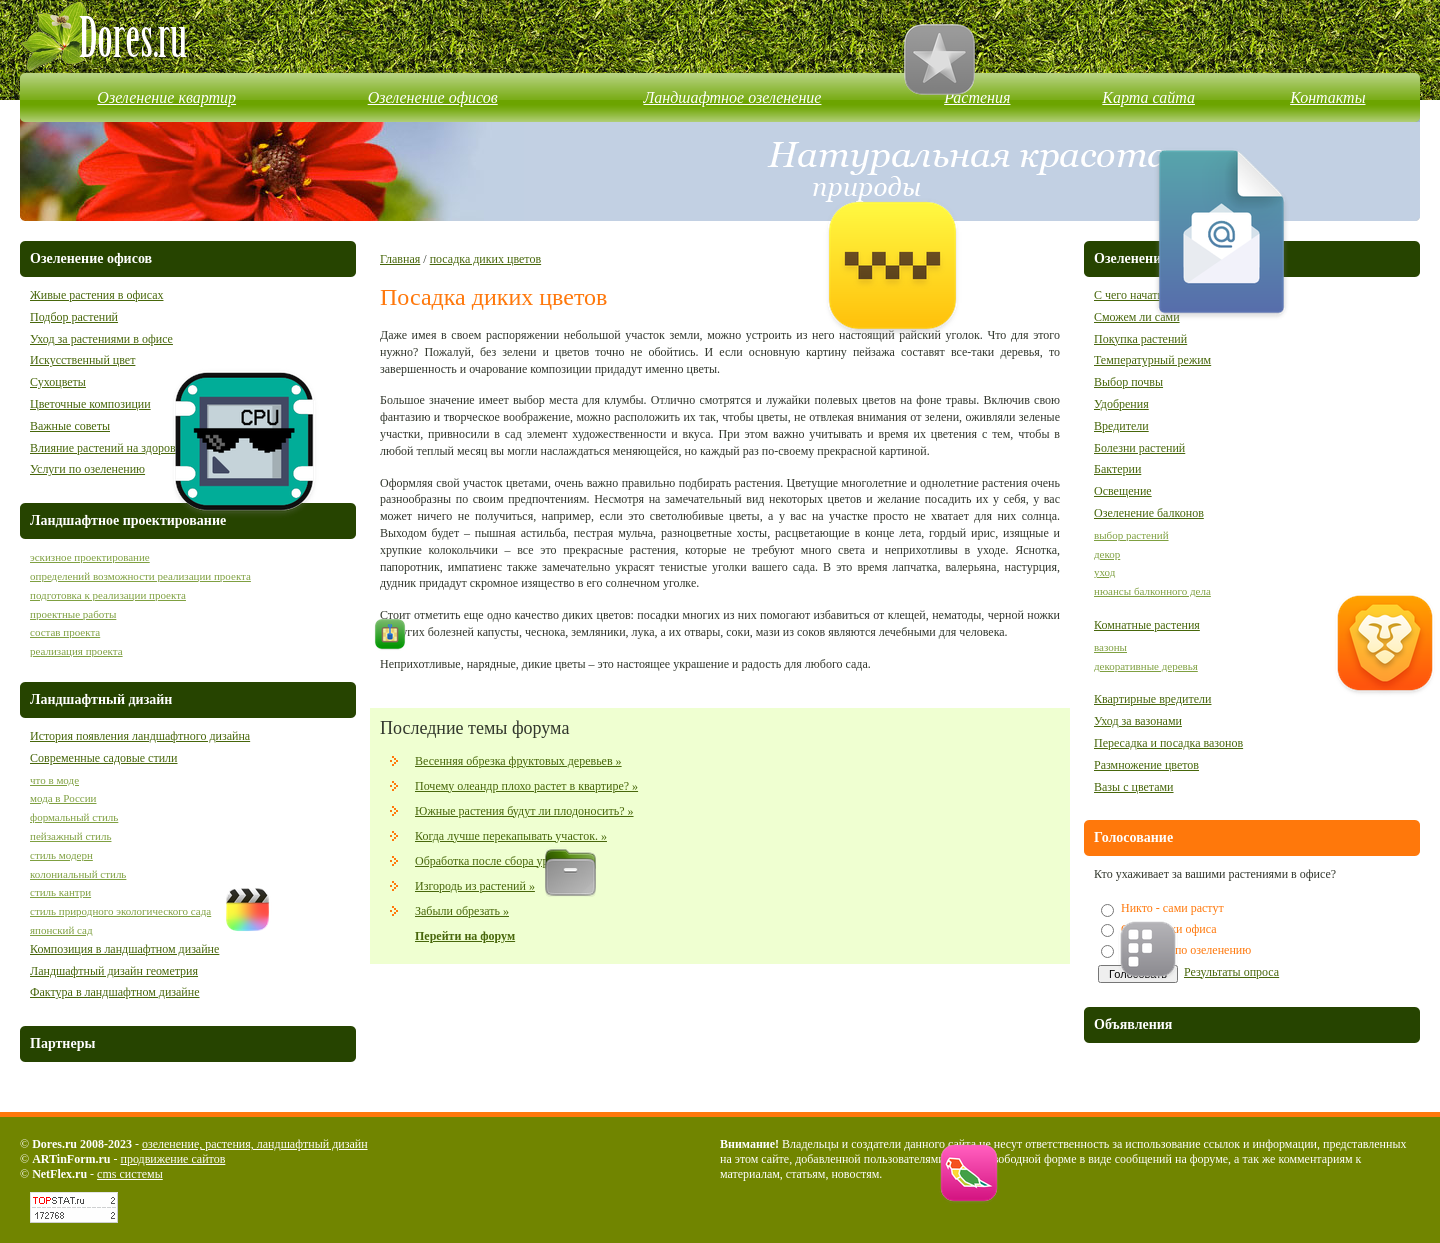 This screenshot has height=1243, width=1440. I want to click on open brave browser beta version, so click(1385, 643).